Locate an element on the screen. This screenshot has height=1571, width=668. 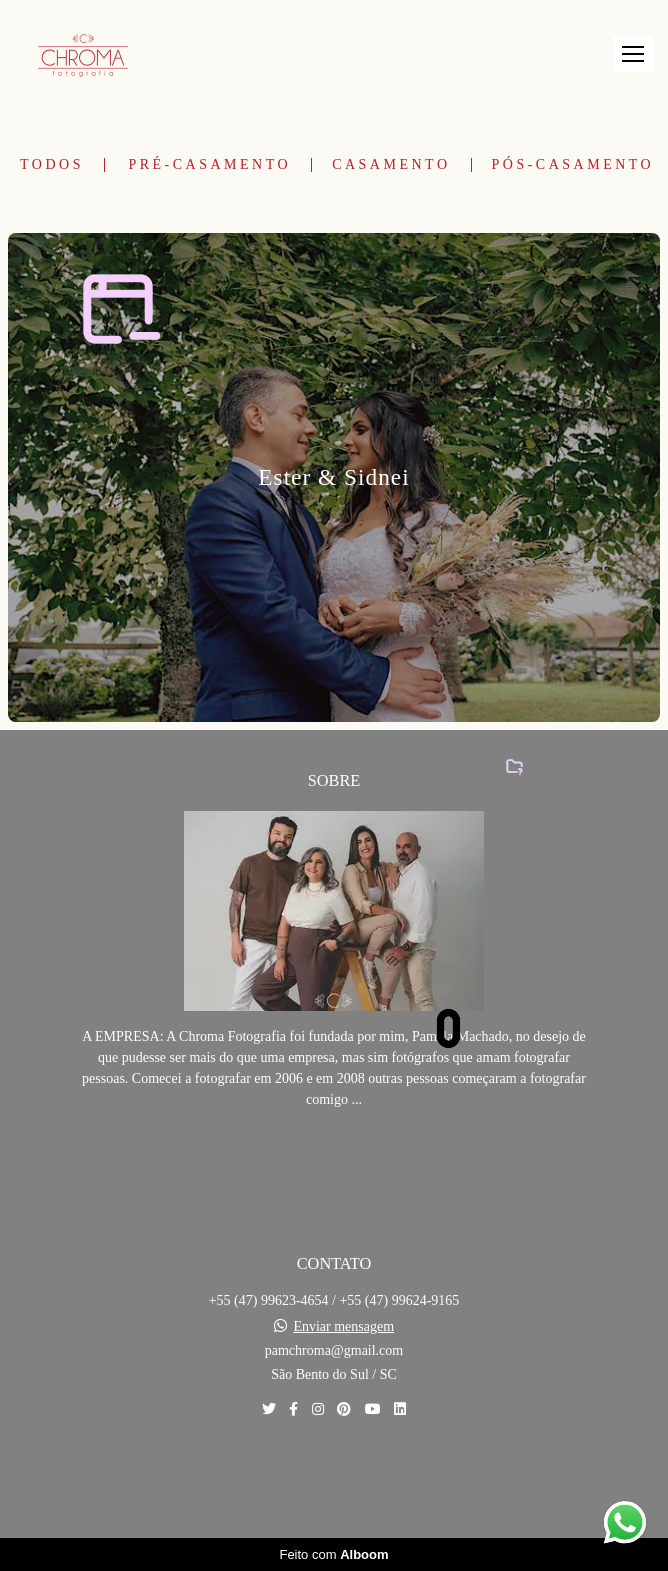
unknown or unidentified folder is located at coordinates (514, 766).